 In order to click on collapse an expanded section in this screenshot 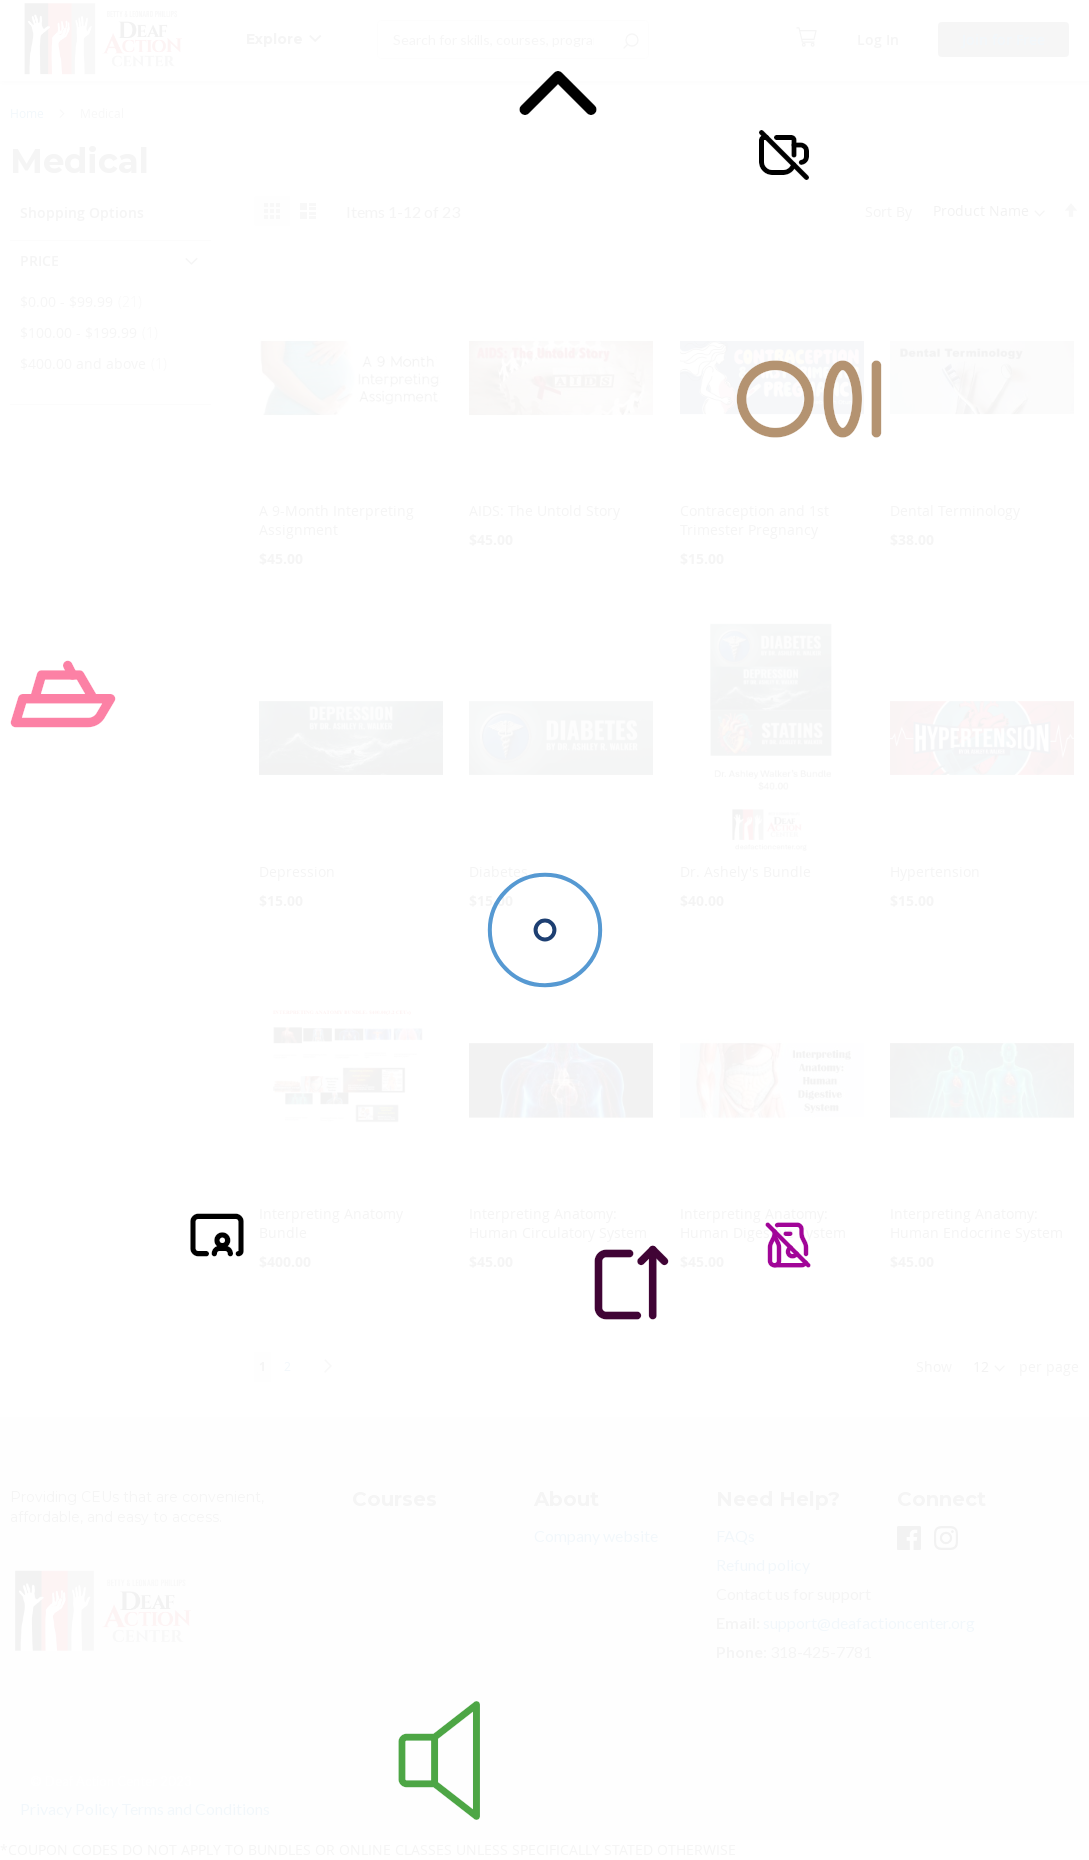, I will do `click(558, 93)`.